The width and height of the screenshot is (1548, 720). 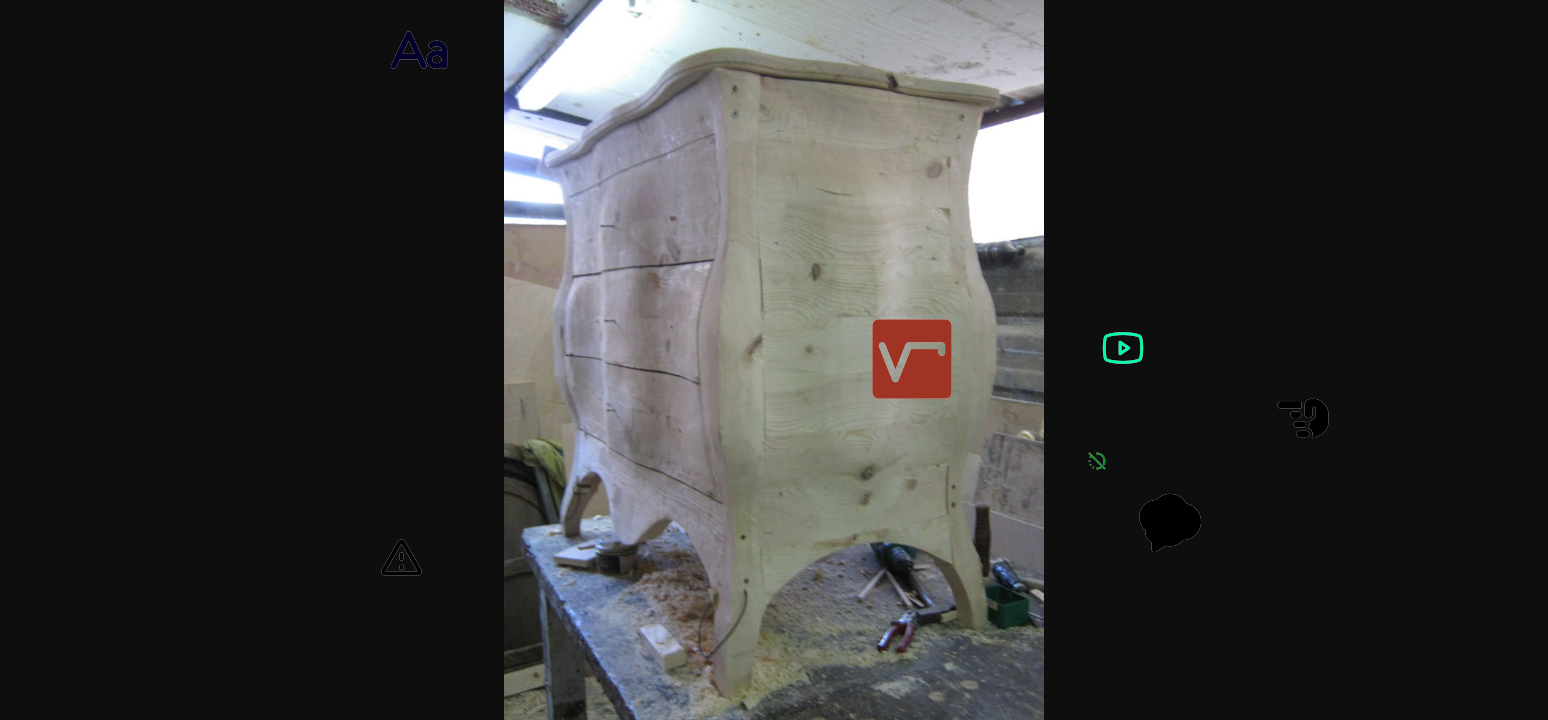 What do you see at coordinates (1097, 461) in the screenshot?
I see `timer or duration tracking disabled` at bounding box center [1097, 461].